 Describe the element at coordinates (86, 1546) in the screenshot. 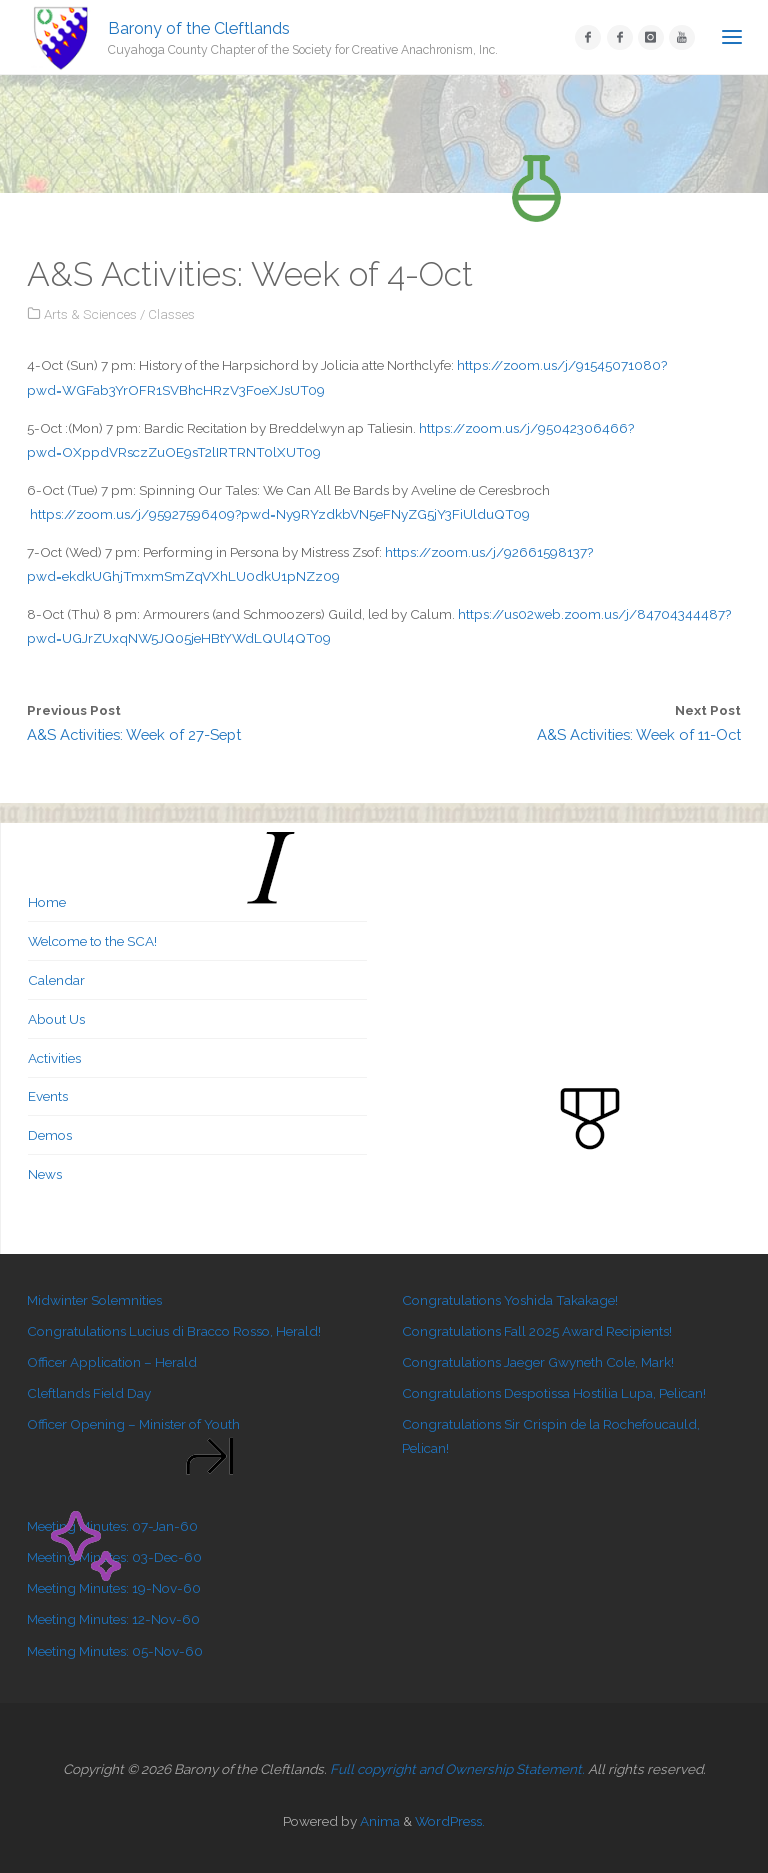

I see `indicates AI-generated or enhanced content` at that location.